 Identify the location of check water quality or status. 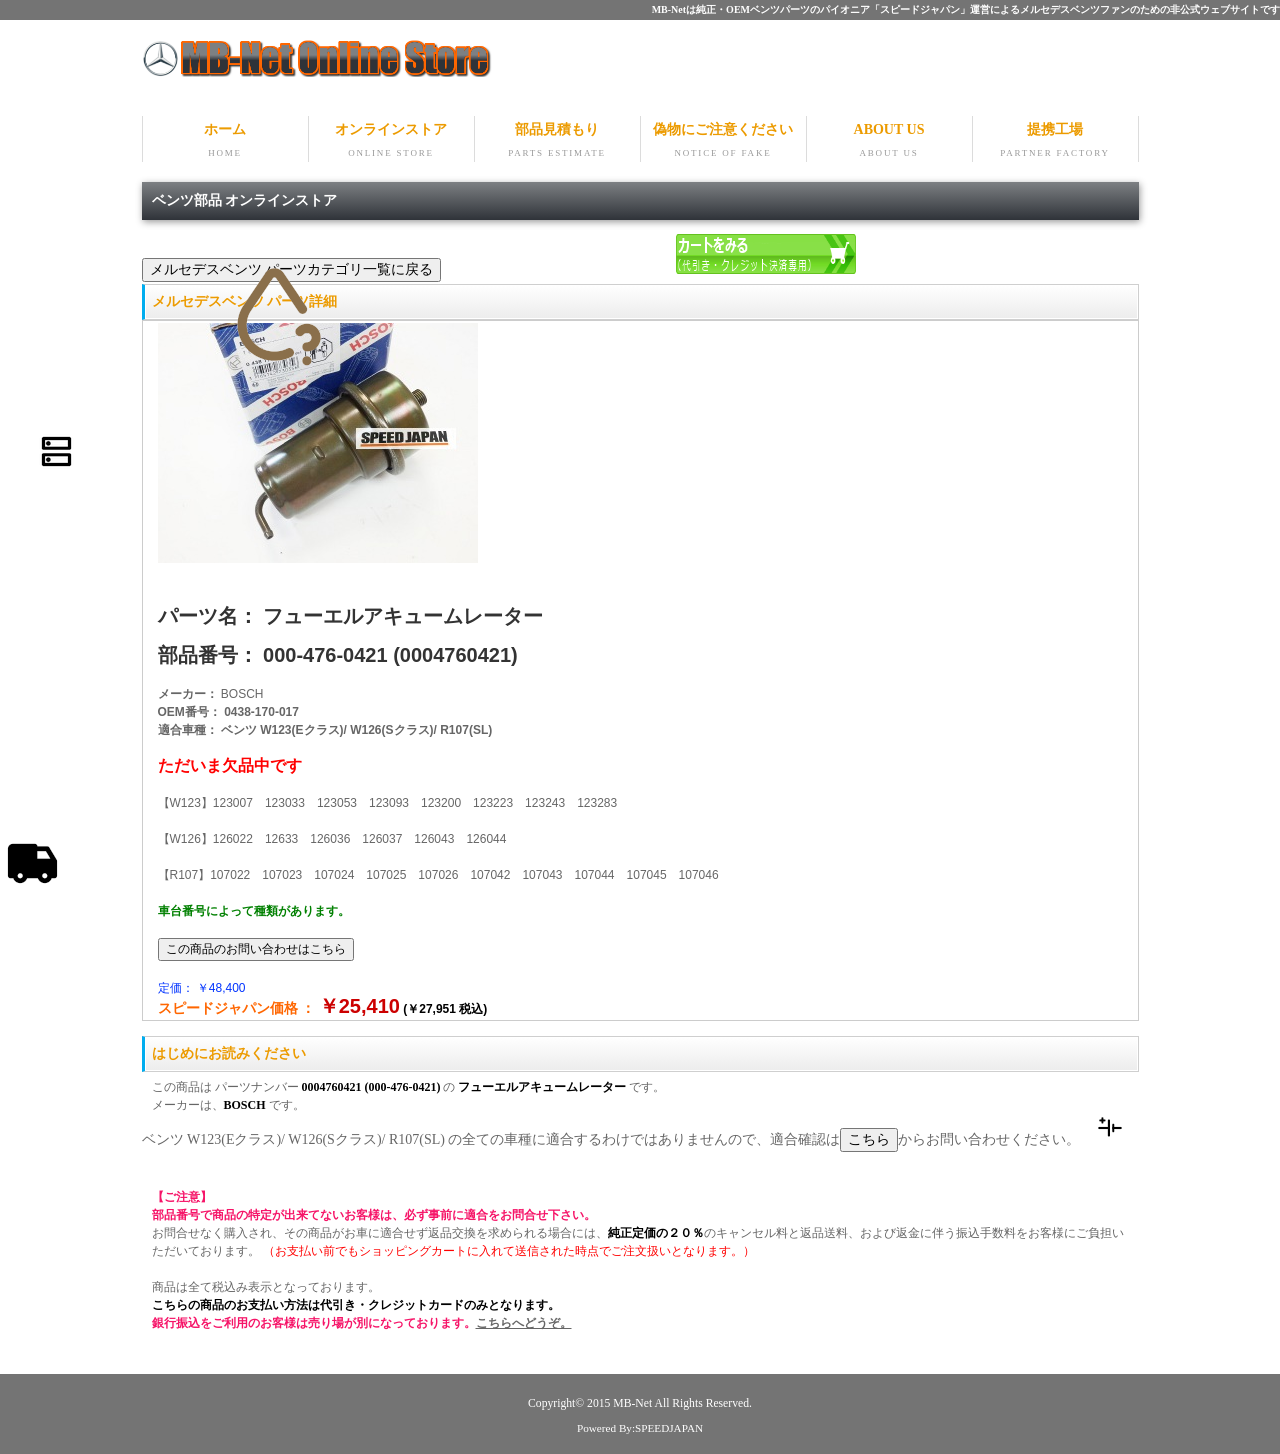
(274, 314).